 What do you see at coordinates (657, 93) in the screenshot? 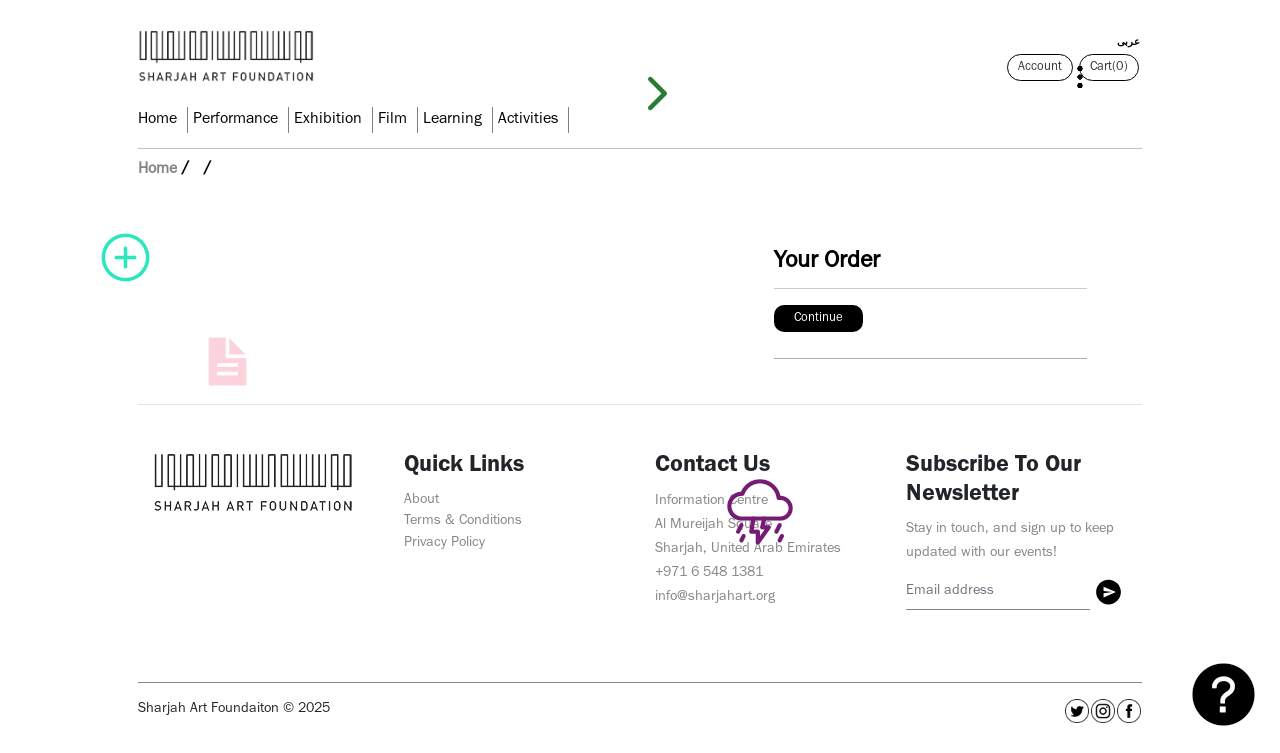
I see `navigate to the next item or screen` at bounding box center [657, 93].